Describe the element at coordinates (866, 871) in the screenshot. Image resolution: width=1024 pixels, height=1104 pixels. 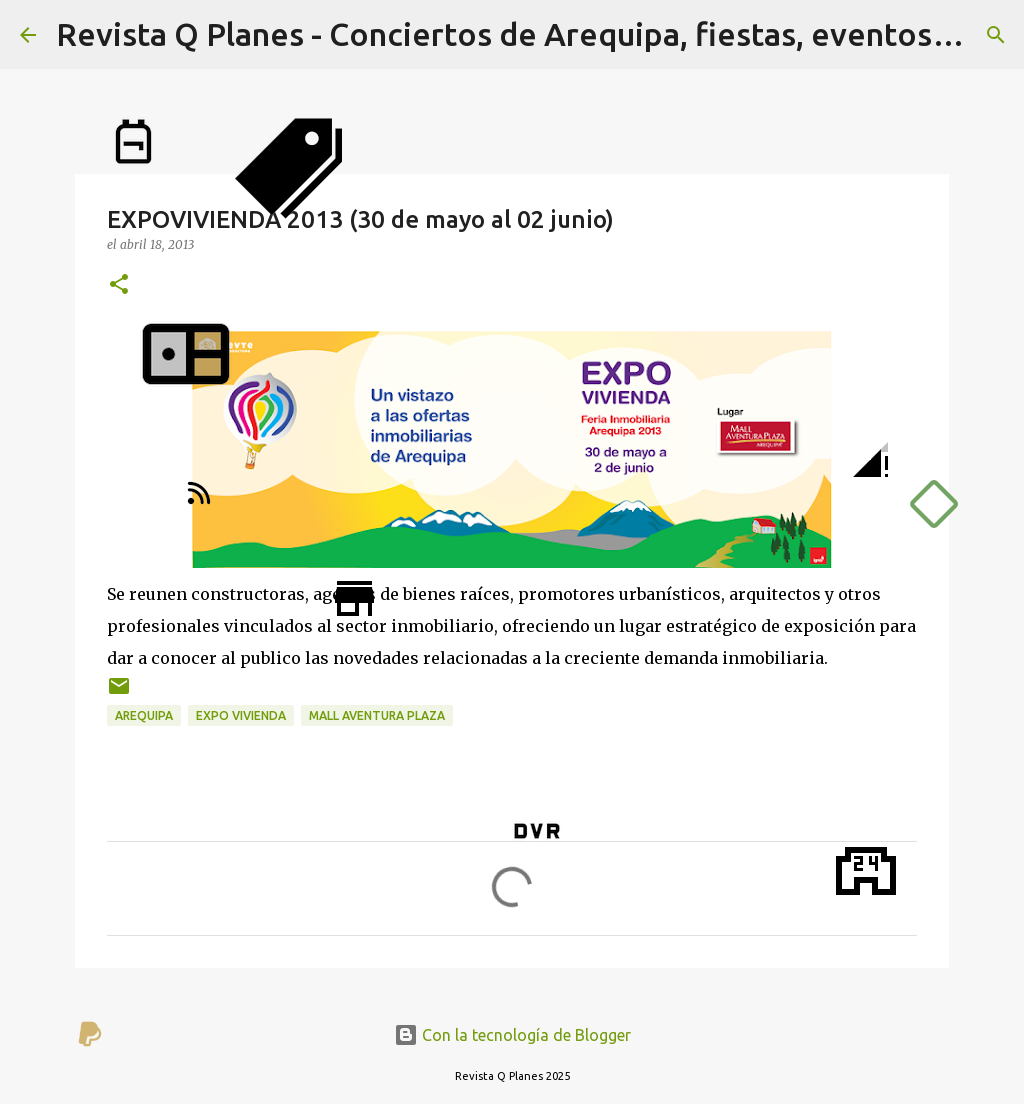
I see `find nearby convenience stores` at that location.